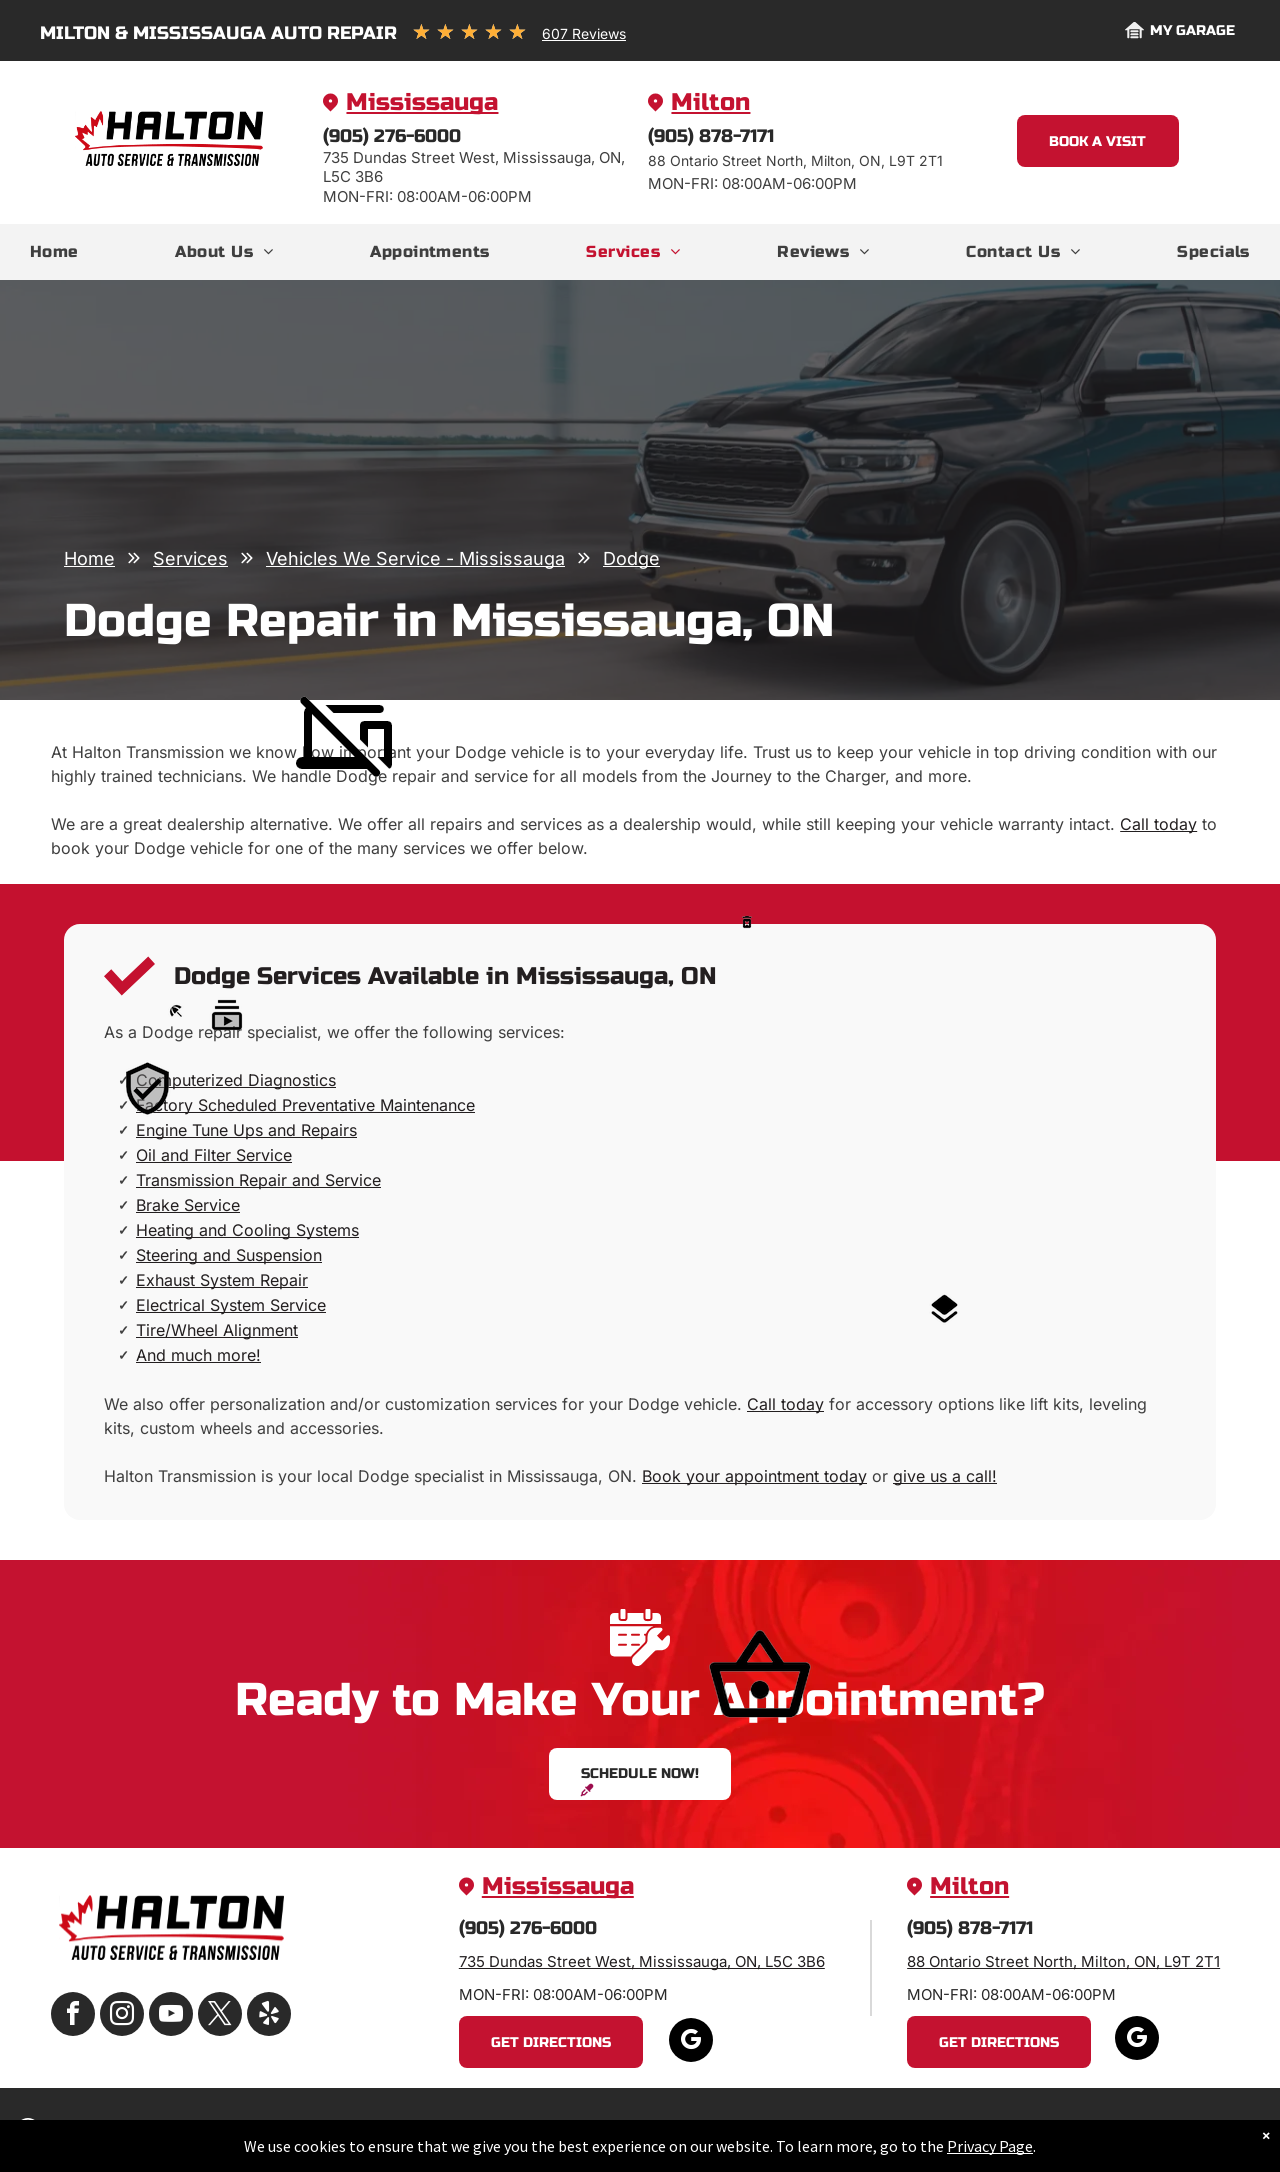 The image size is (1280, 2172). I want to click on permanently delete an item, so click(747, 922).